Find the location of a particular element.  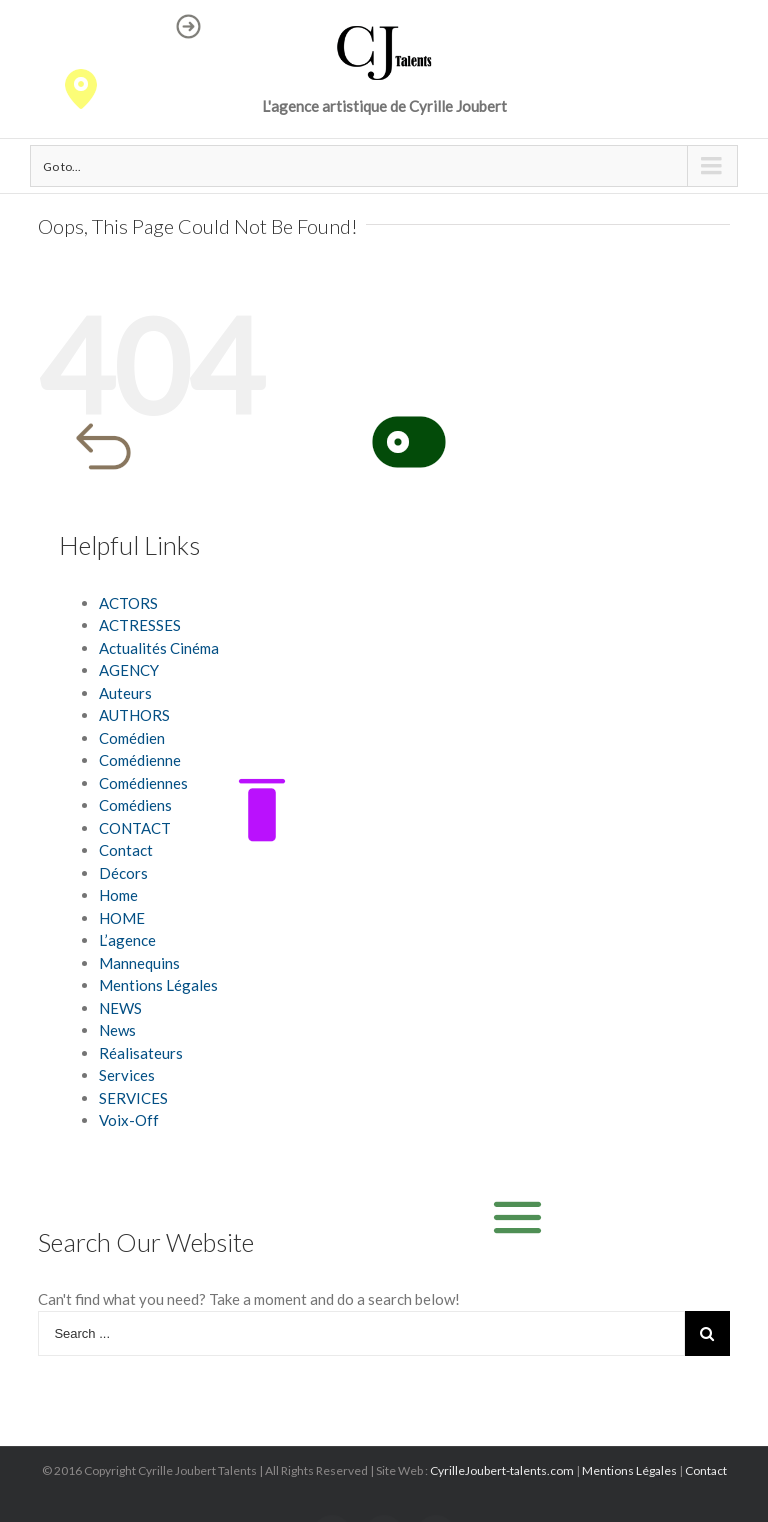

open navigation menu is located at coordinates (517, 1217).